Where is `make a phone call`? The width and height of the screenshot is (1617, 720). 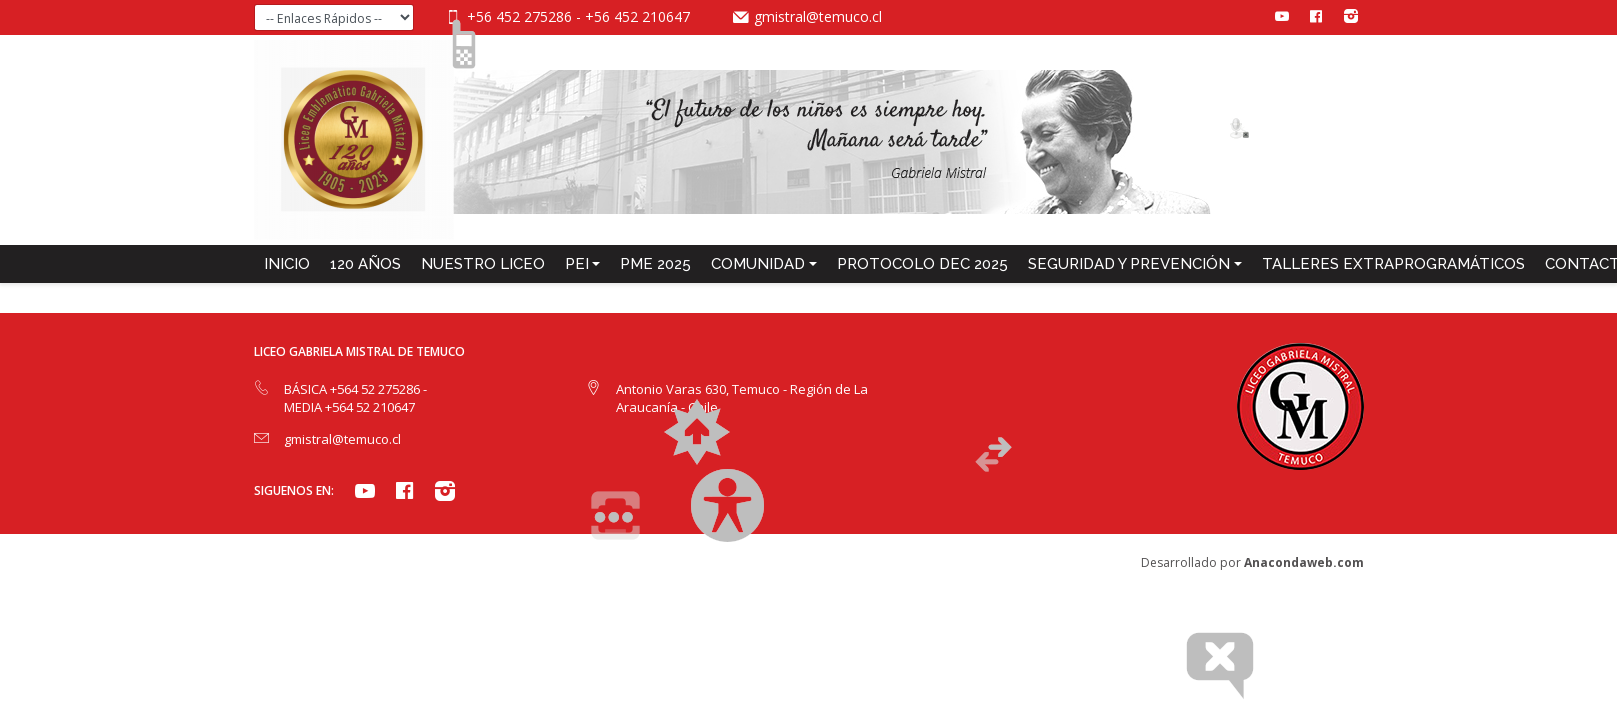
make a phone call is located at coordinates (464, 46).